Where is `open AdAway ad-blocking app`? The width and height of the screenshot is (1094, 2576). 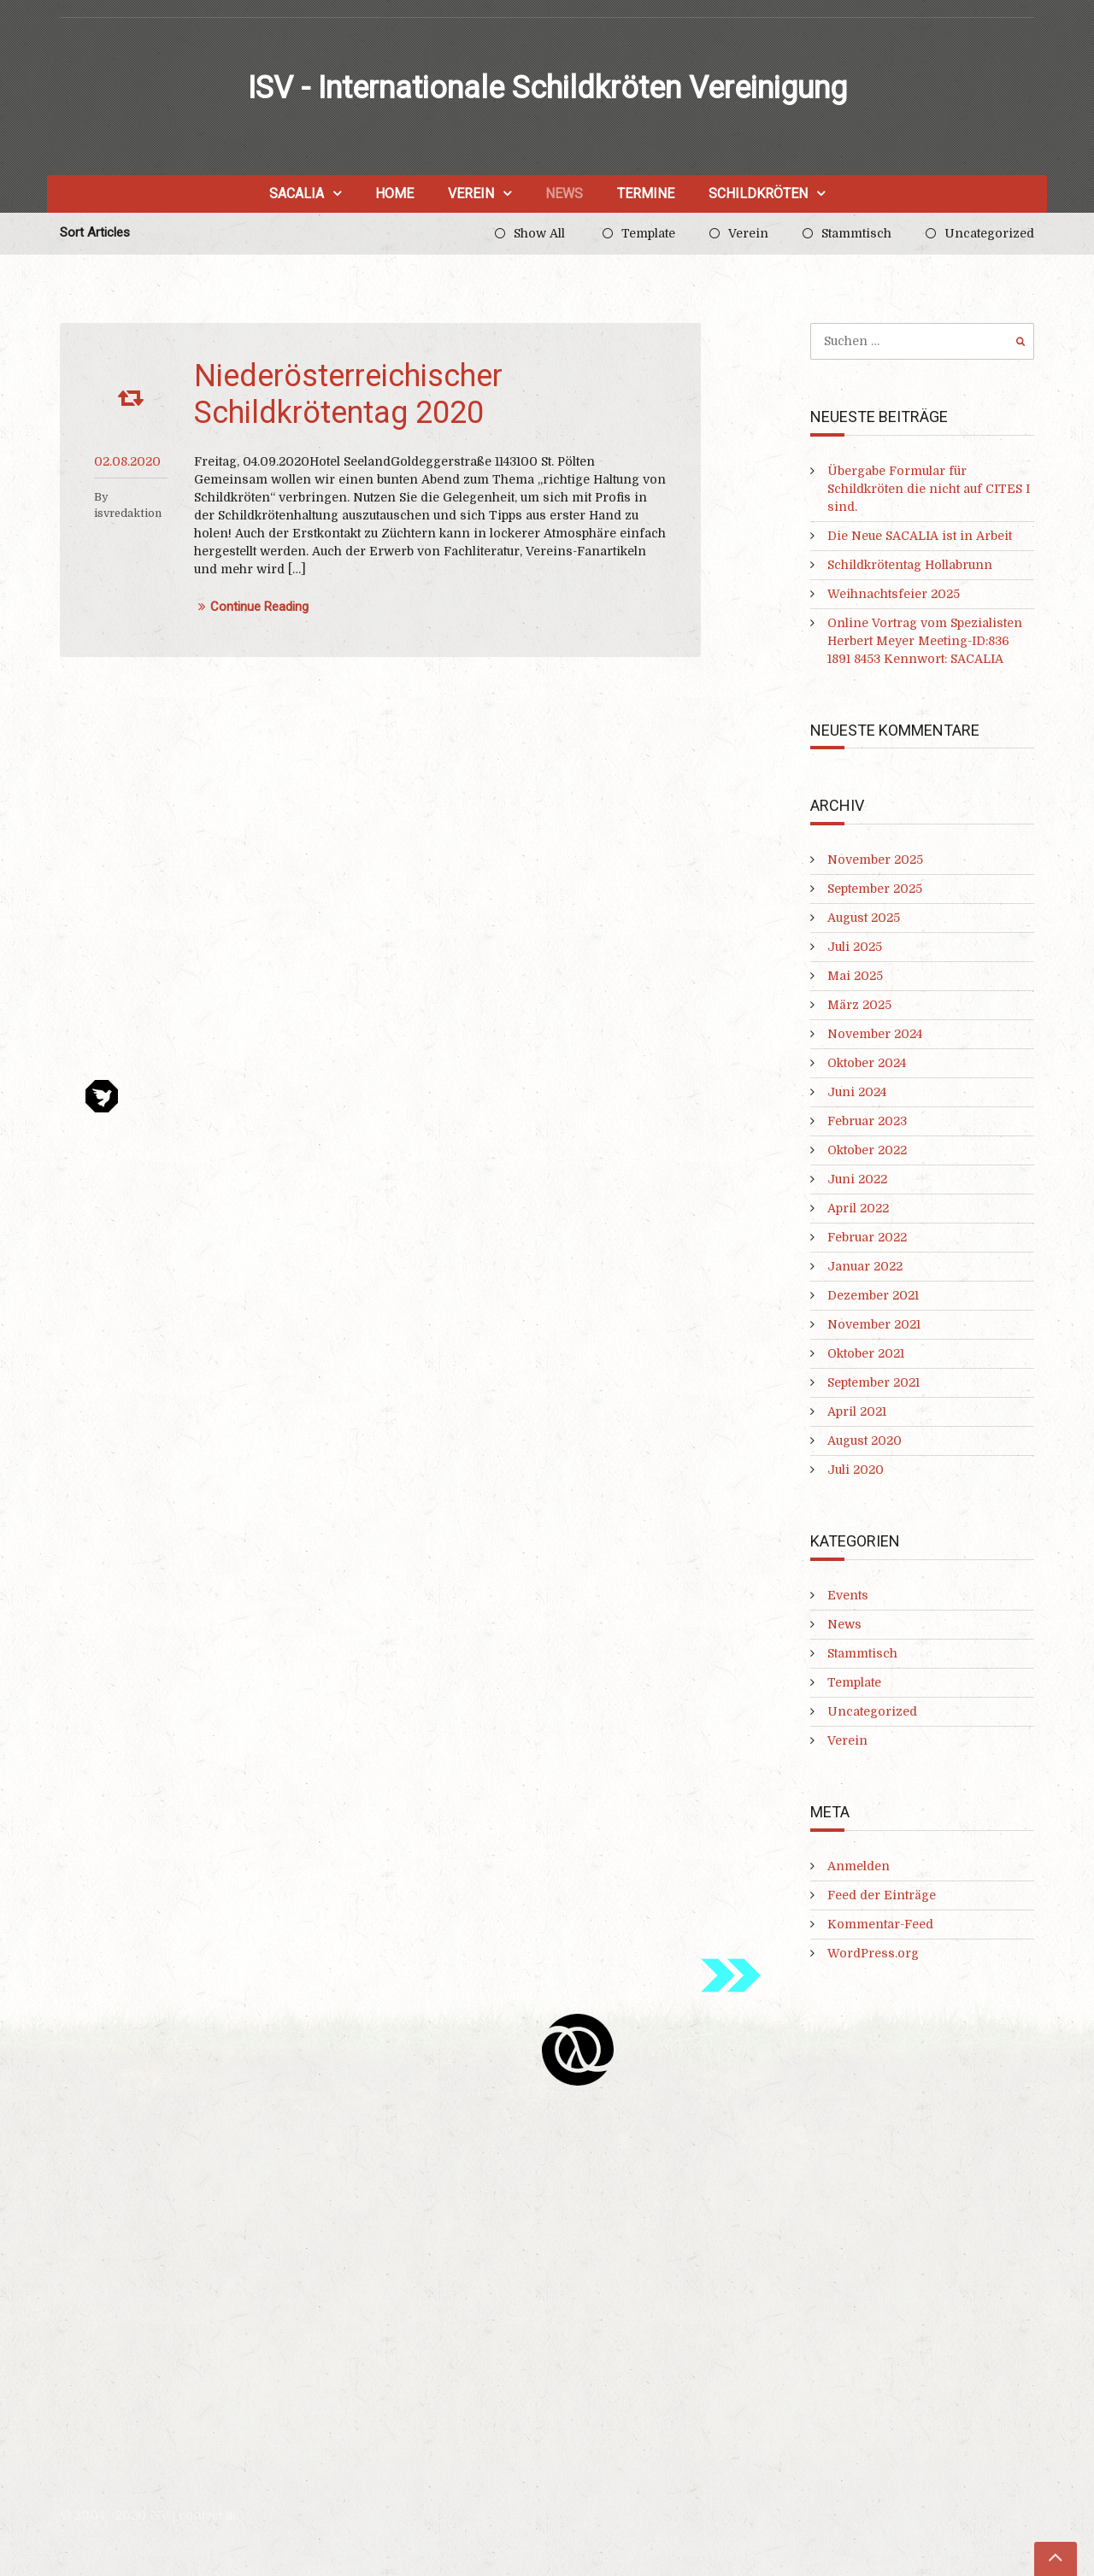 open AdAway ad-blocking app is located at coordinates (102, 1096).